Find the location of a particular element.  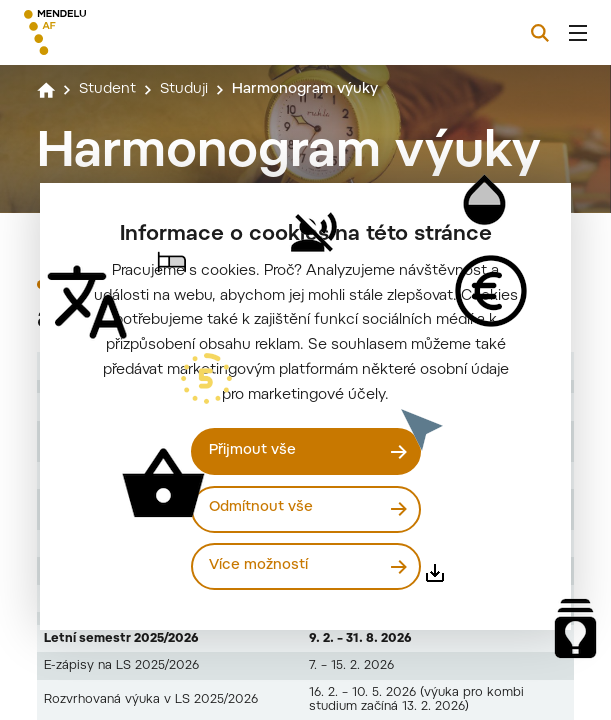

view batch prediction results is located at coordinates (575, 628).